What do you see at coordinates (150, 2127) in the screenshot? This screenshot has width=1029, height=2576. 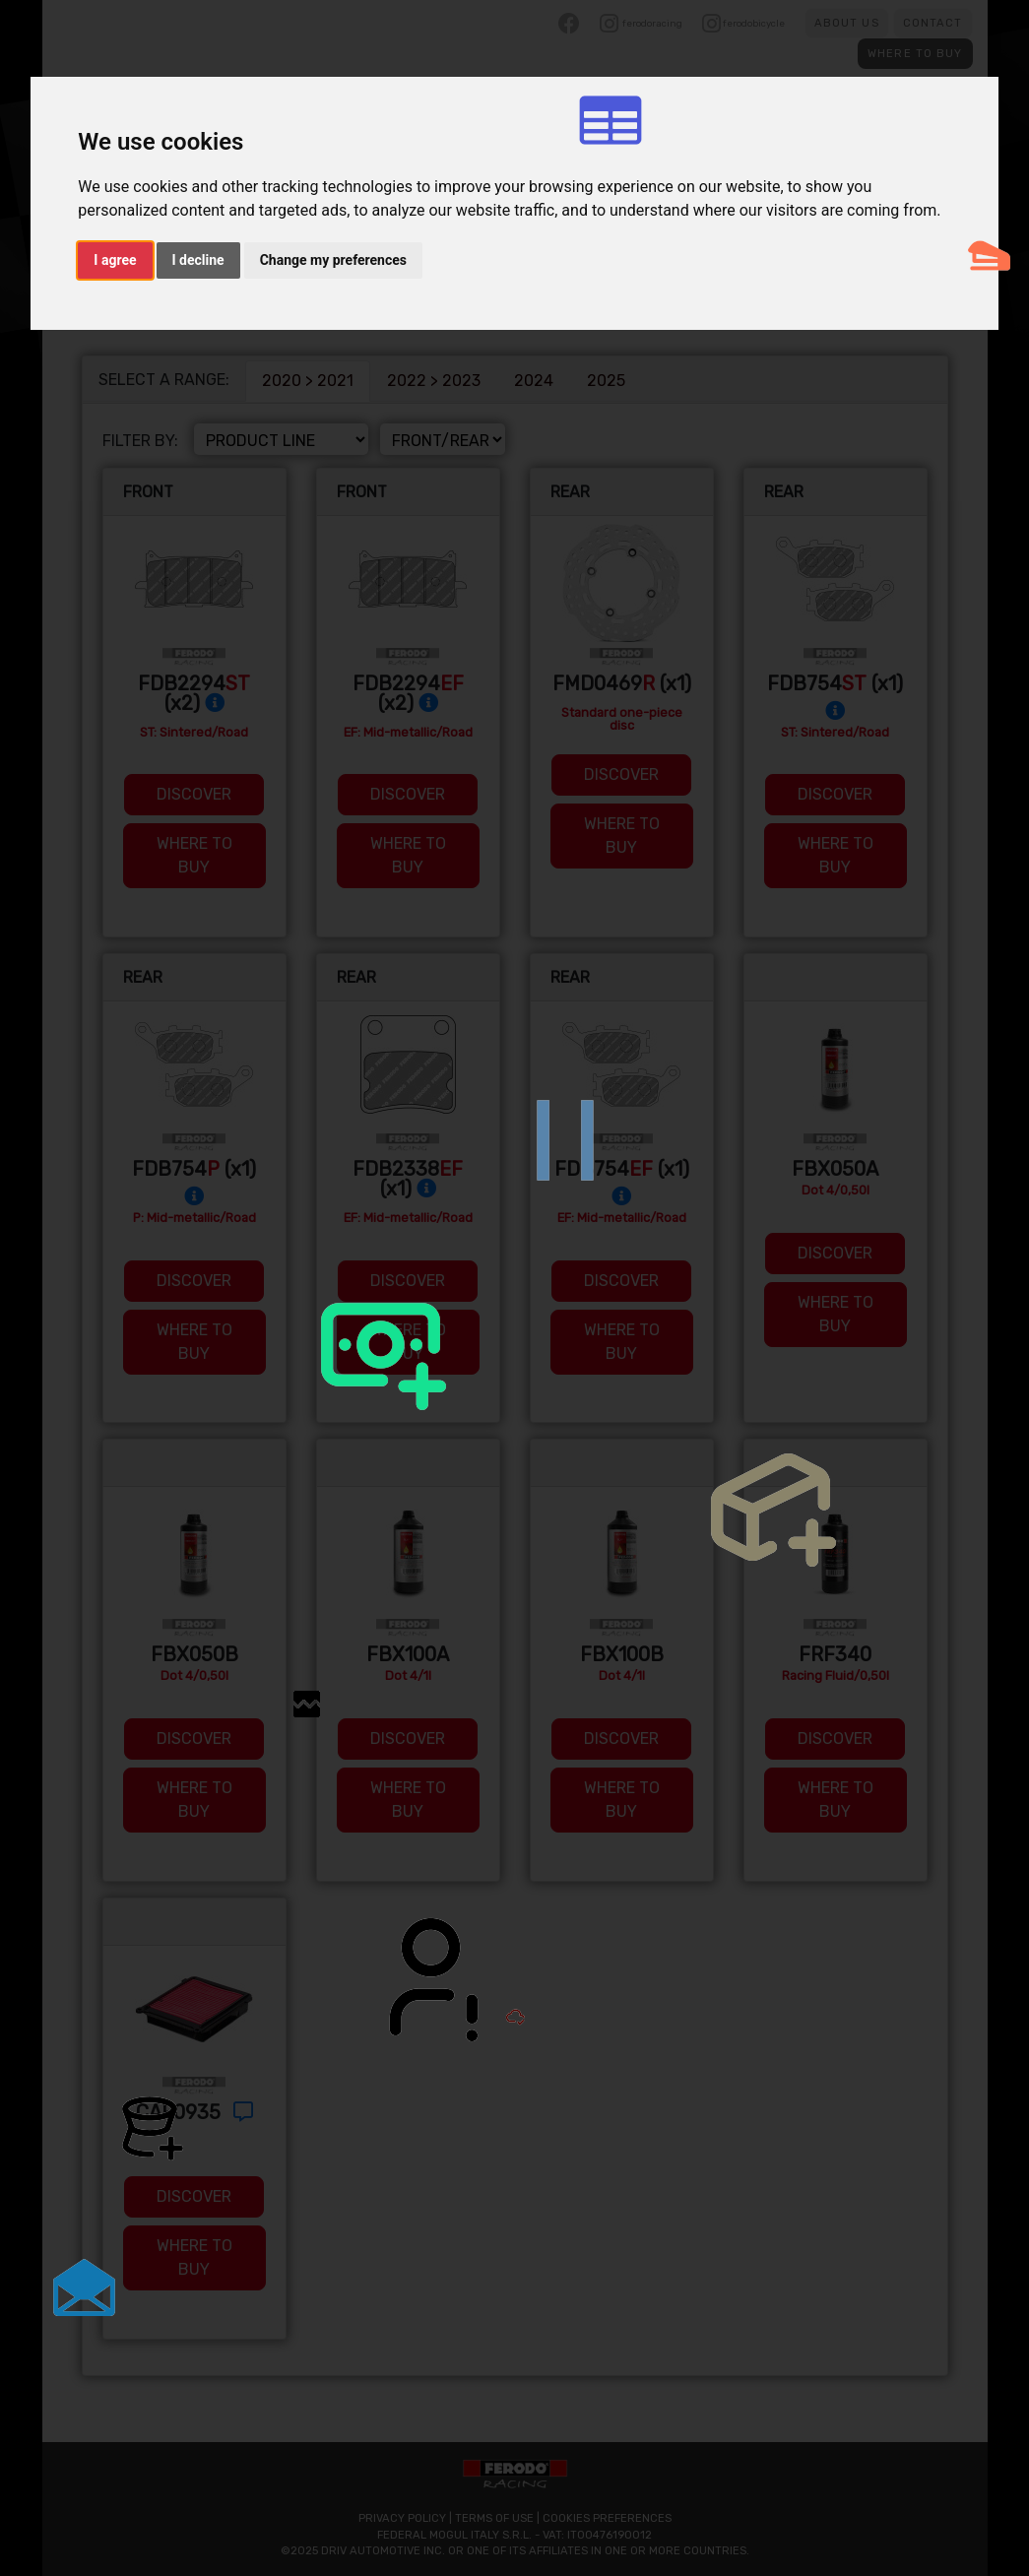 I see `add a new diabolo or juggling item` at bounding box center [150, 2127].